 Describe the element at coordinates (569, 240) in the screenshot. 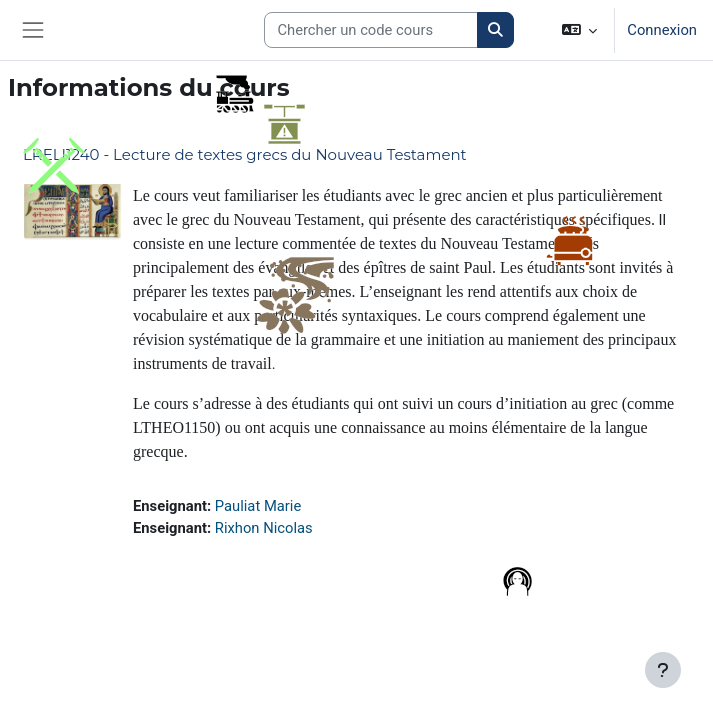

I see `kitchen appliance or cooking-related feature` at that location.